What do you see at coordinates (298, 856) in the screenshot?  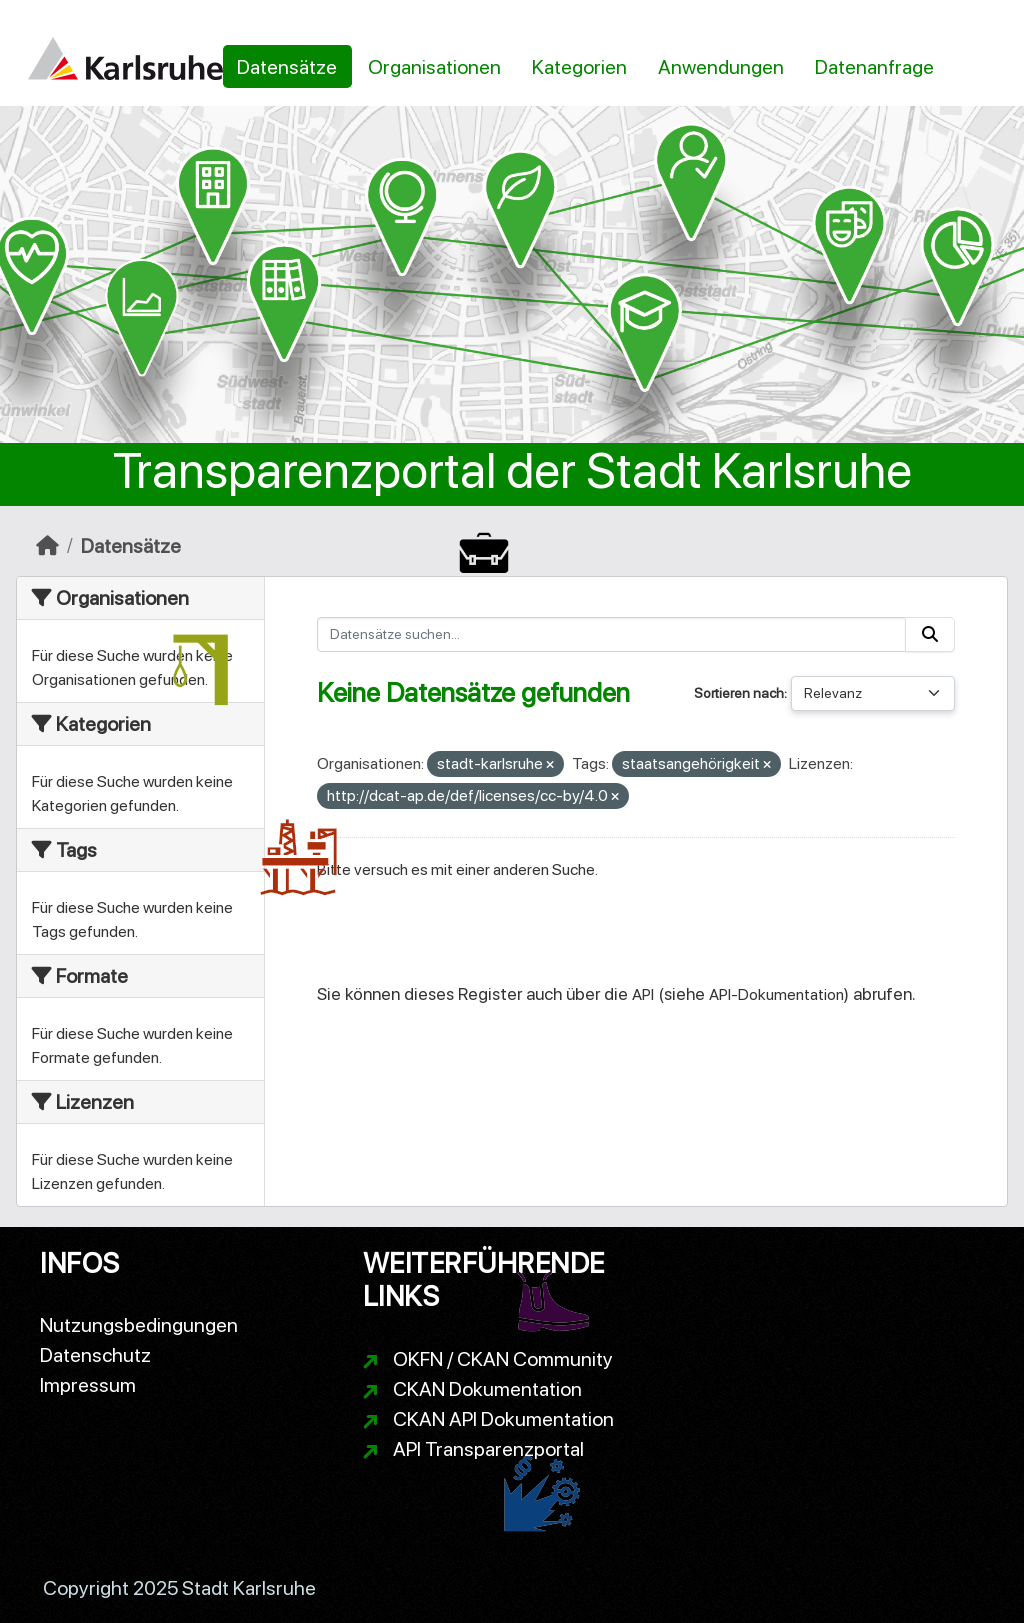 I see `view offshore drilling operations` at bounding box center [298, 856].